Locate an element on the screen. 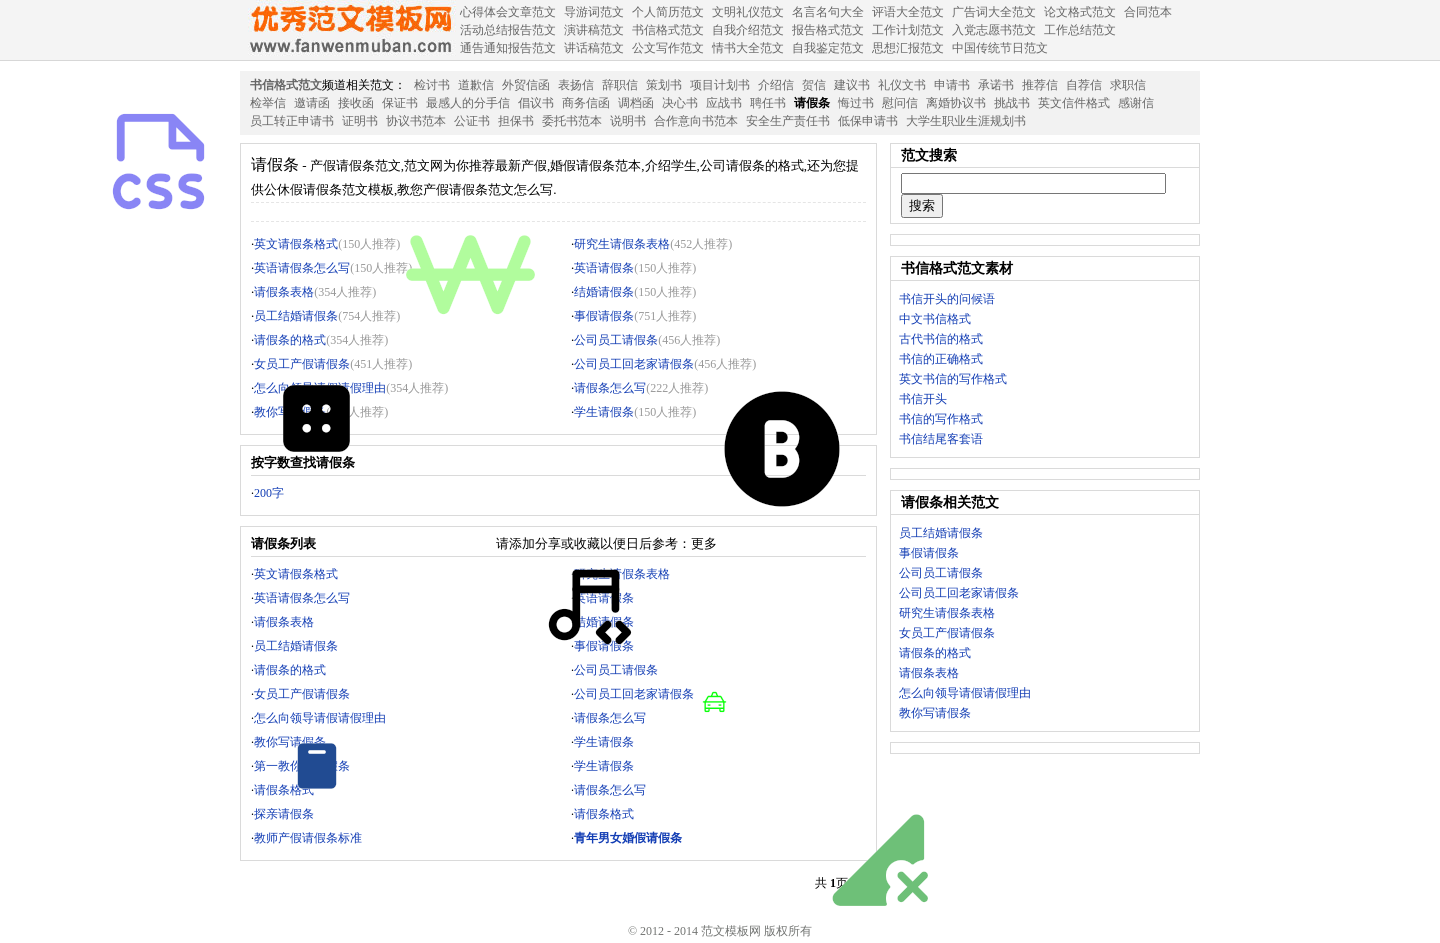 The height and width of the screenshot is (943, 1440). tablet device with speaker is located at coordinates (317, 766).